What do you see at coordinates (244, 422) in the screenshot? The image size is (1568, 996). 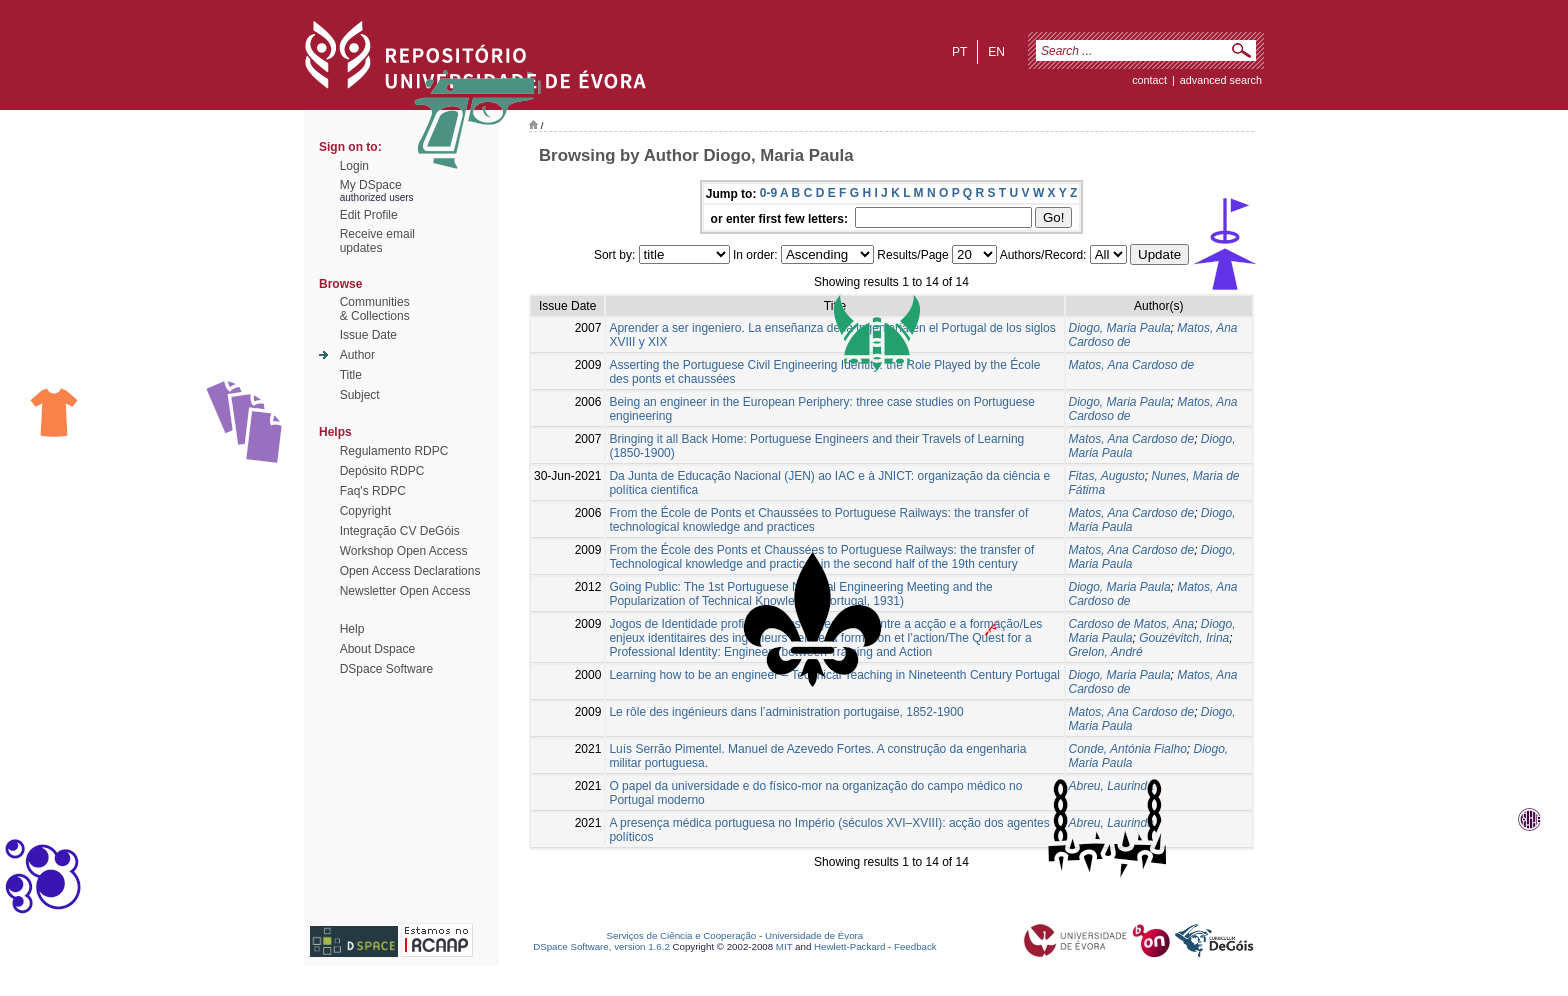 I see `access your files and documents` at bounding box center [244, 422].